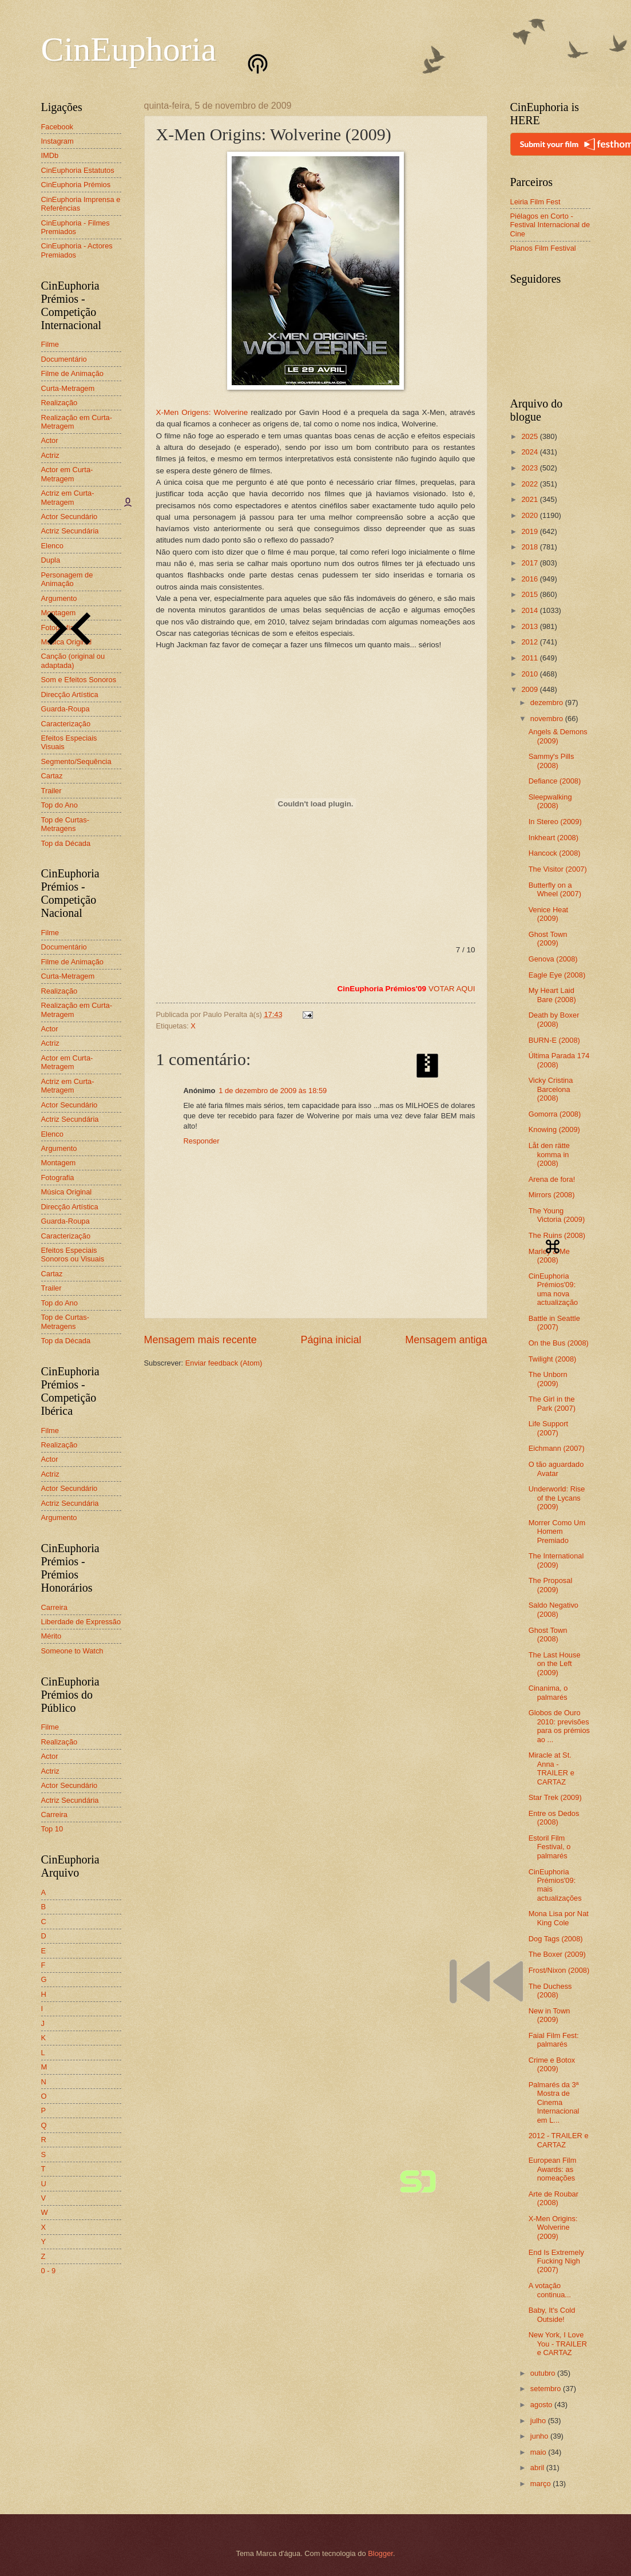 Image resolution: width=631 pixels, height=2576 pixels. What do you see at coordinates (427, 1066) in the screenshot?
I see `compressed or zipped file` at bounding box center [427, 1066].